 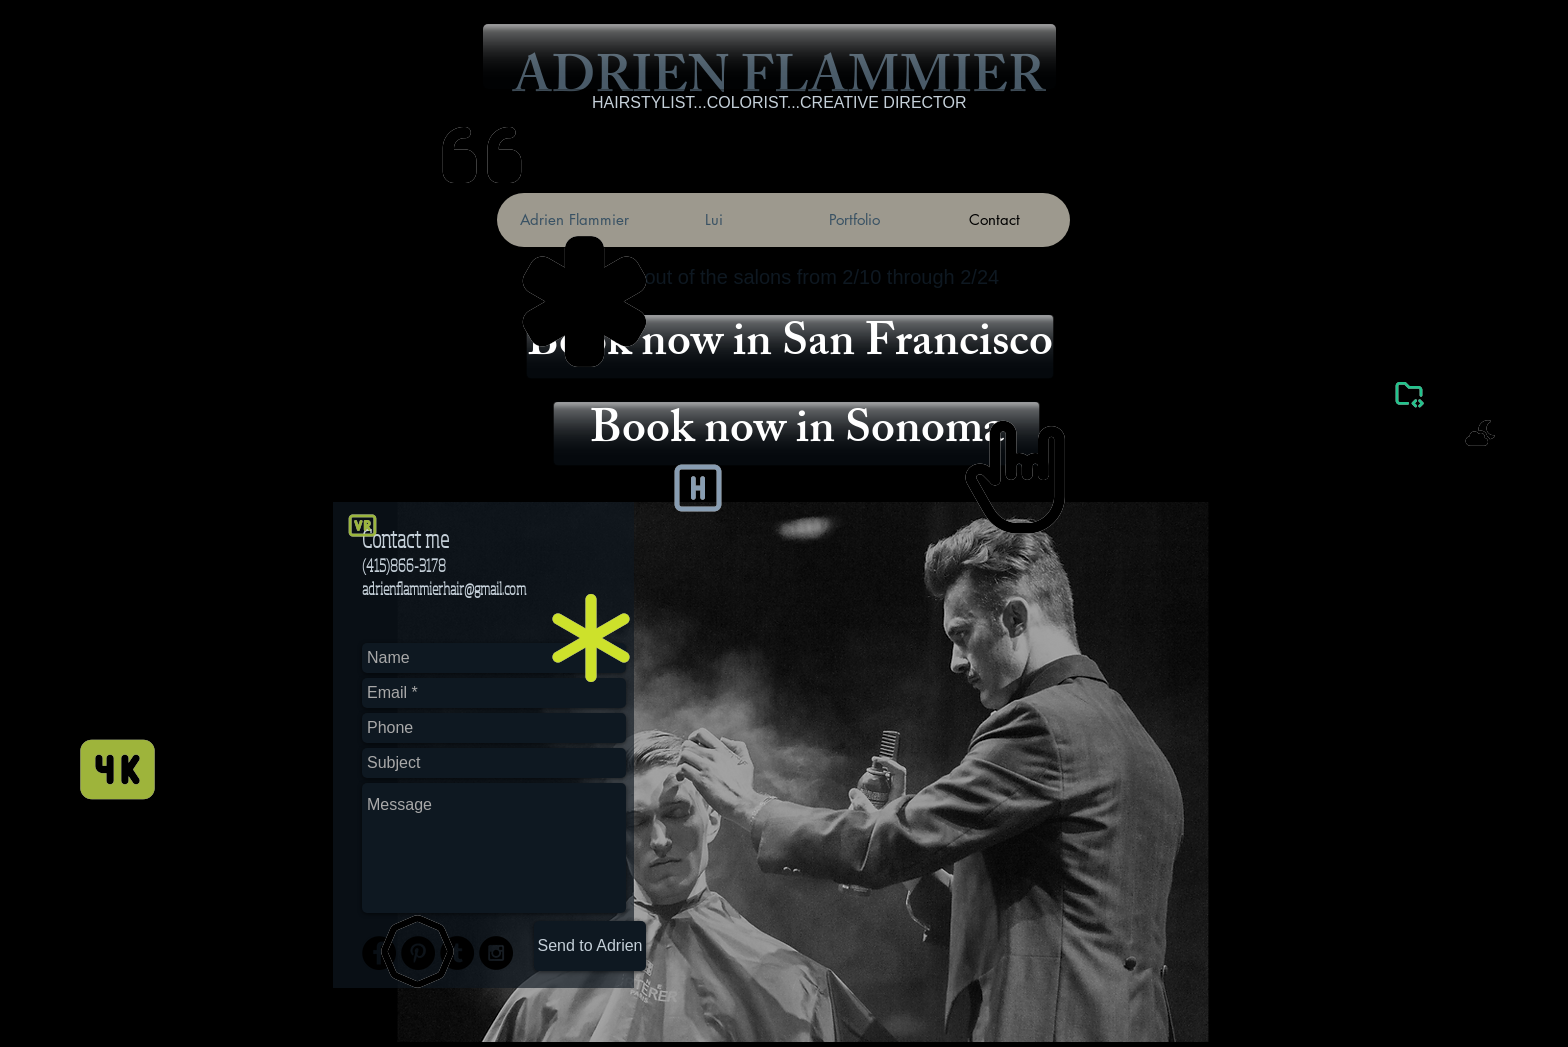 I want to click on access virtual reality mode or features, so click(x=362, y=525).